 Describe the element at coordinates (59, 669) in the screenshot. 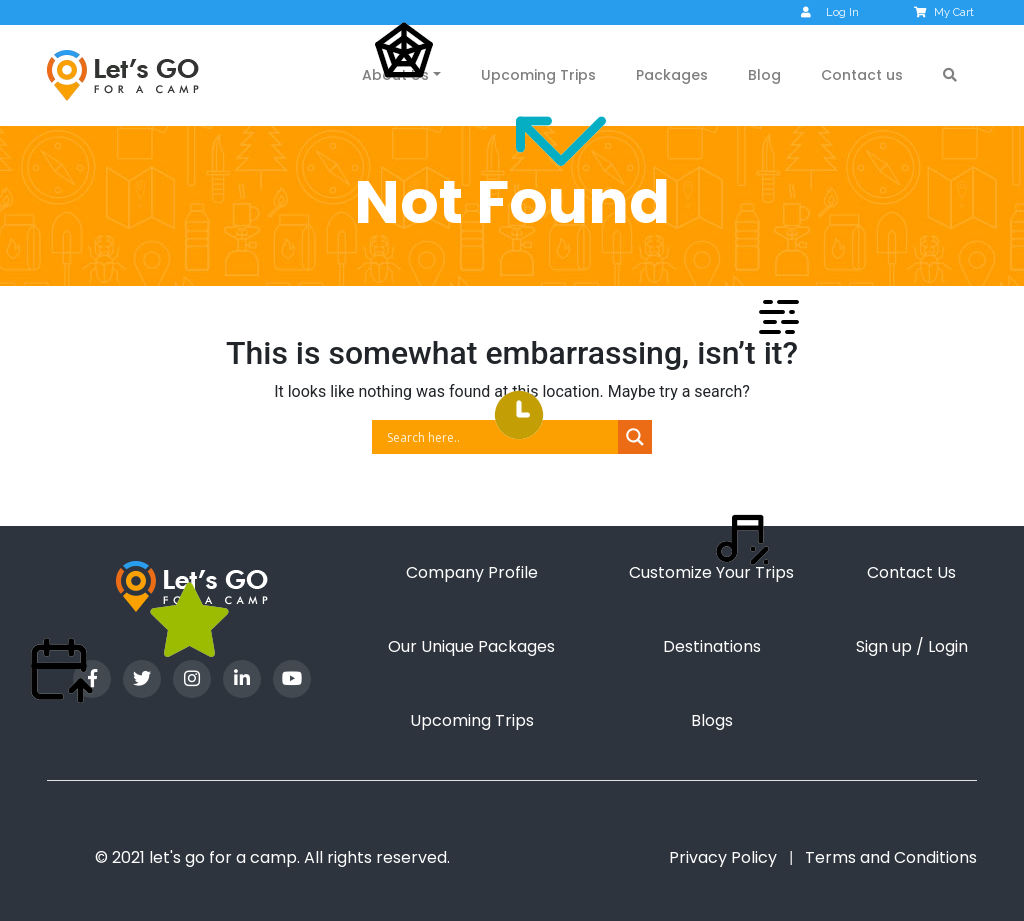

I see `upload or sync calendar events` at that location.